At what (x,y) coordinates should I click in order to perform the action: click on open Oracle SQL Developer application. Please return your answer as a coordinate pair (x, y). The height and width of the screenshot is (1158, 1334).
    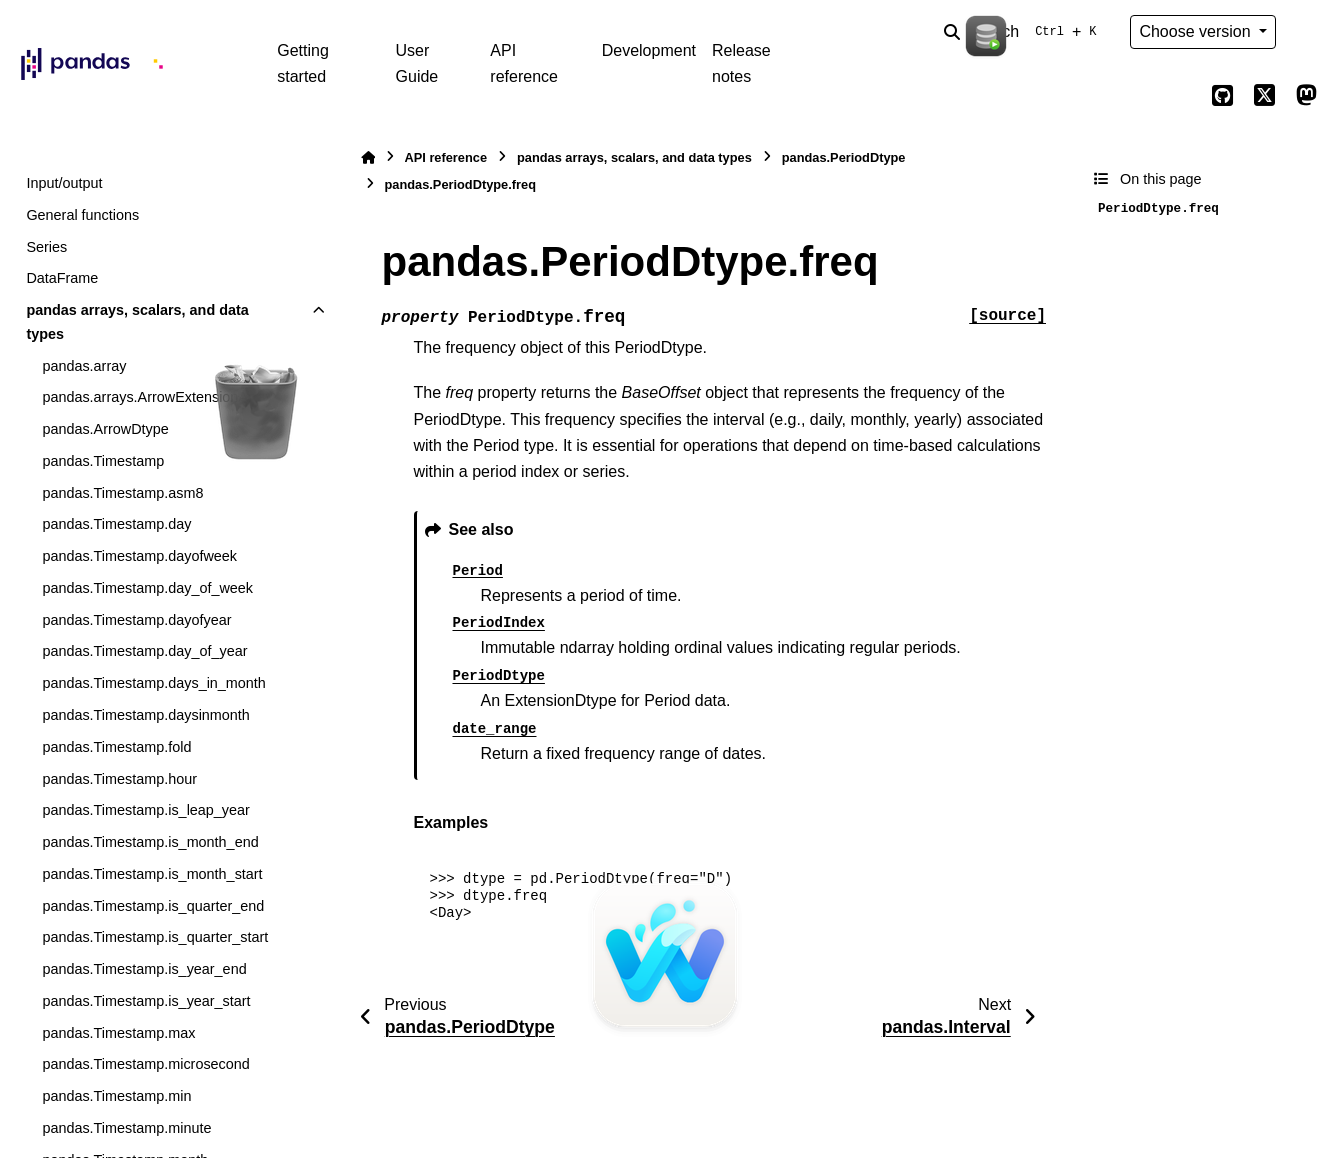
    Looking at the image, I should click on (986, 36).